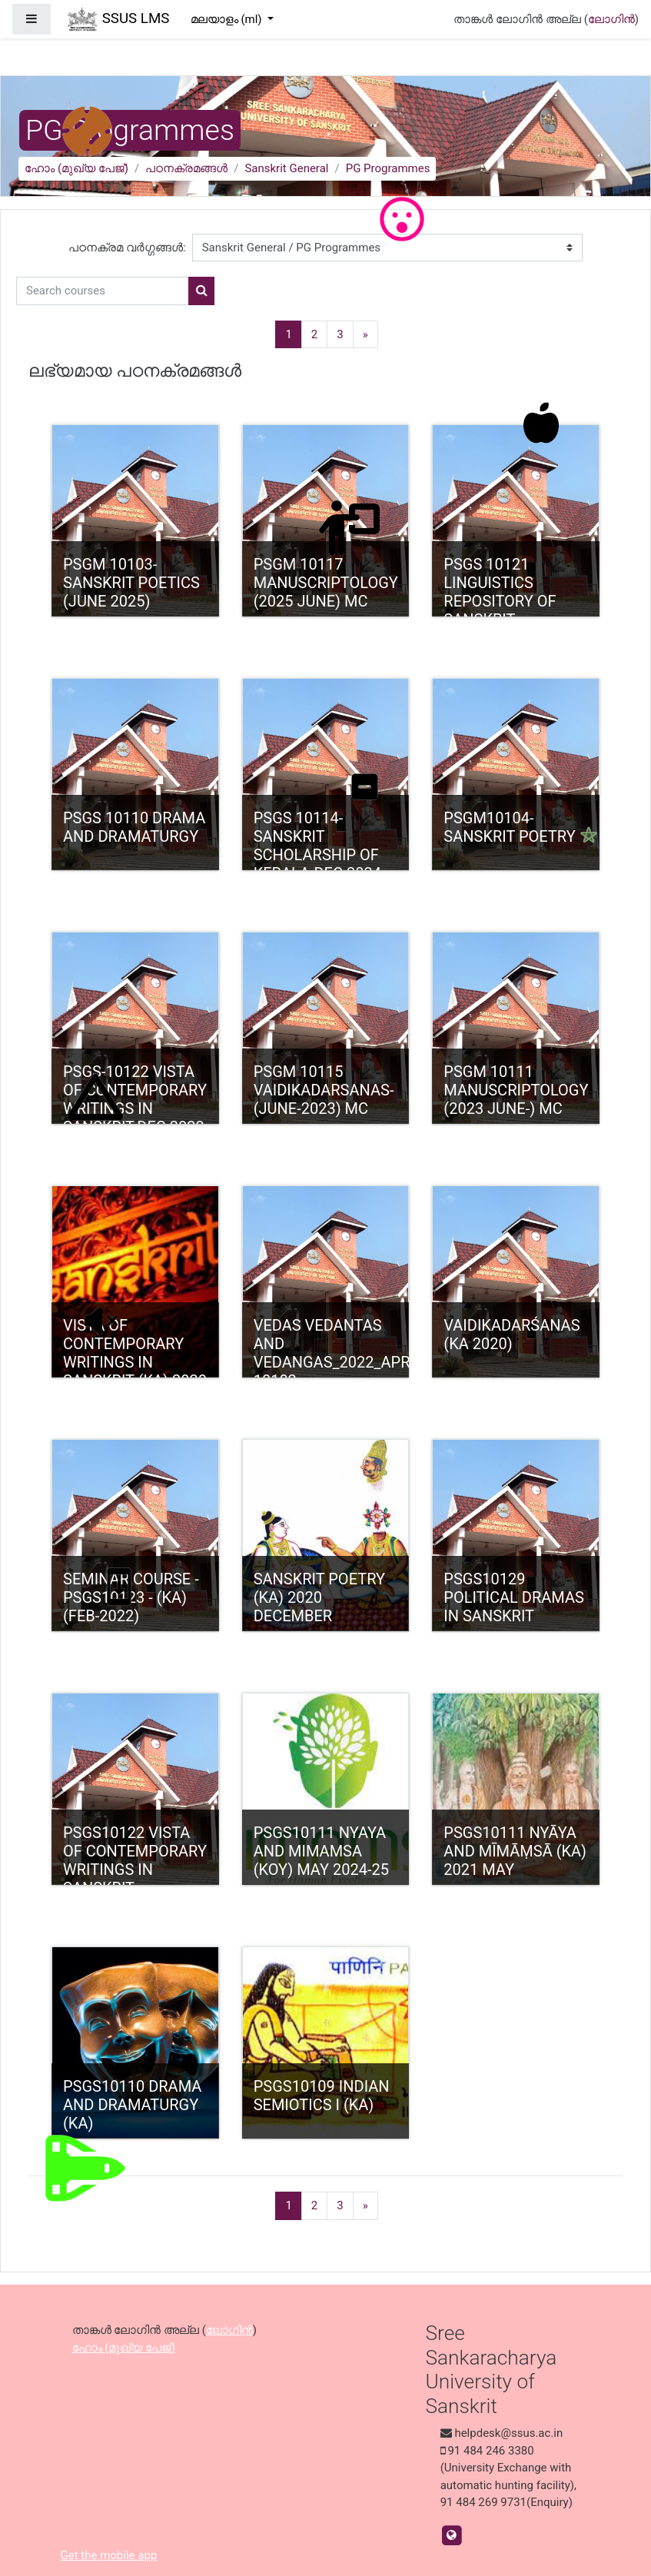  I want to click on view baseball scores or stats, so click(87, 131).